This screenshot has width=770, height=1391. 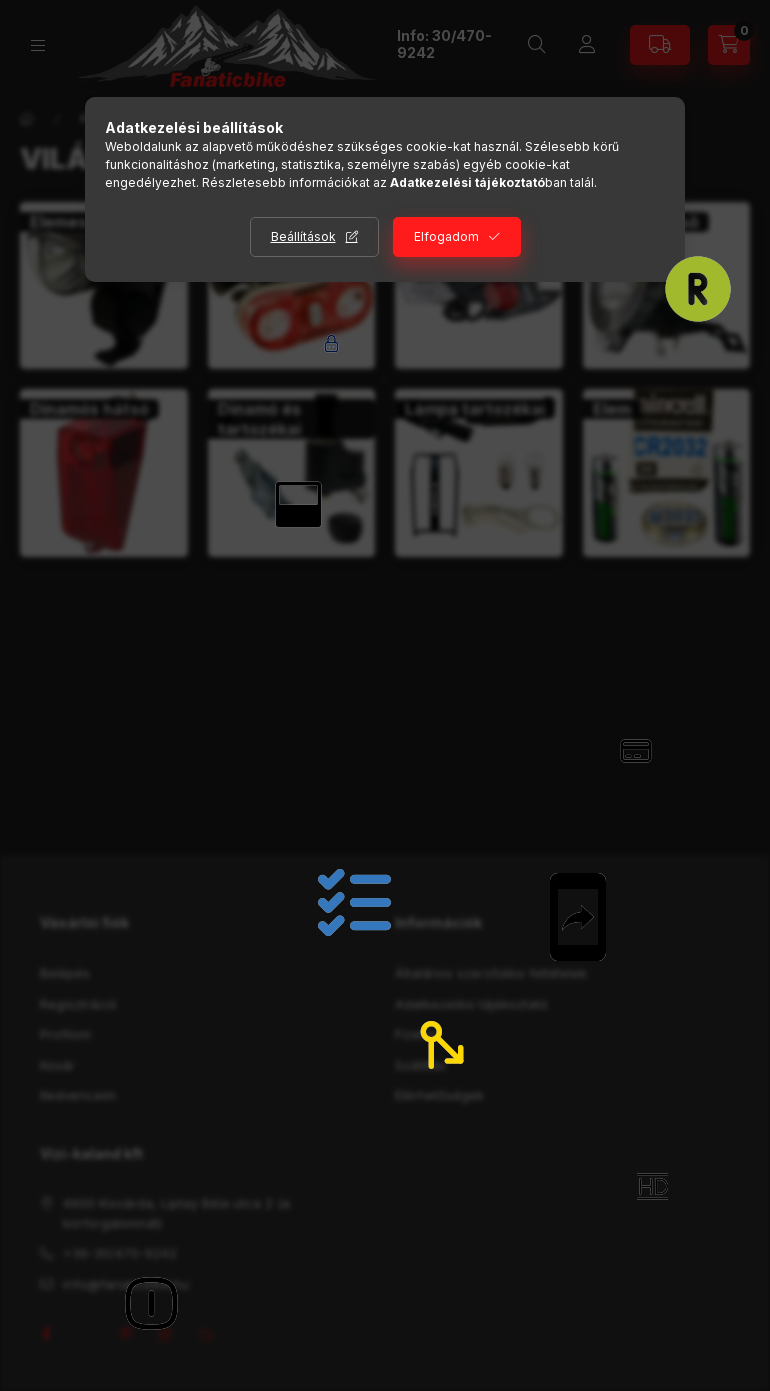 I want to click on view more information or details, so click(x=151, y=1303).